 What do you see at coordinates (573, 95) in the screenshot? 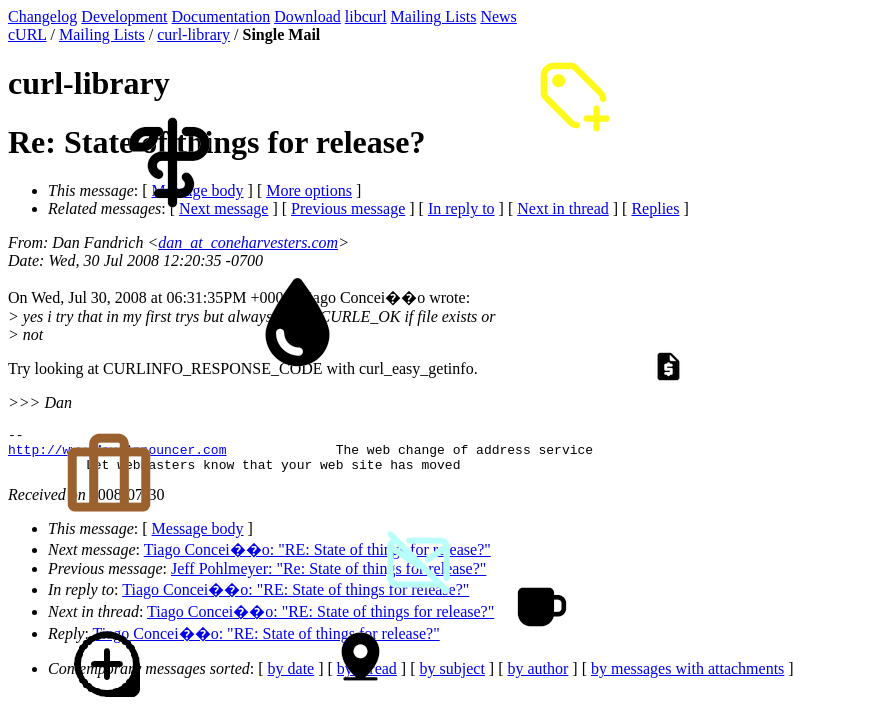
I see `add a new tag or label` at bounding box center [573, 95].